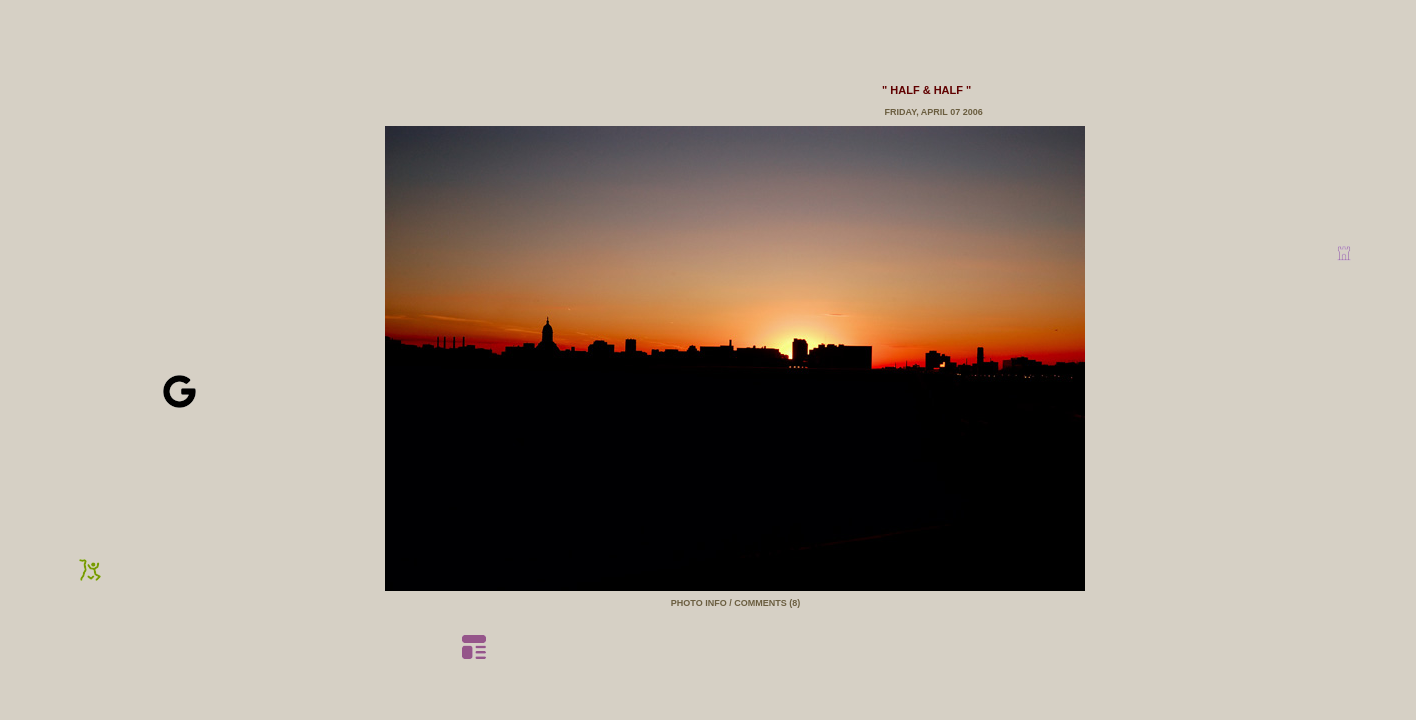 This screenshot has height=720, width=1416. What do you see at coordinates (179, 391) in the screenshot?
I see `sign in with Google` at bounding box center [179, 391].